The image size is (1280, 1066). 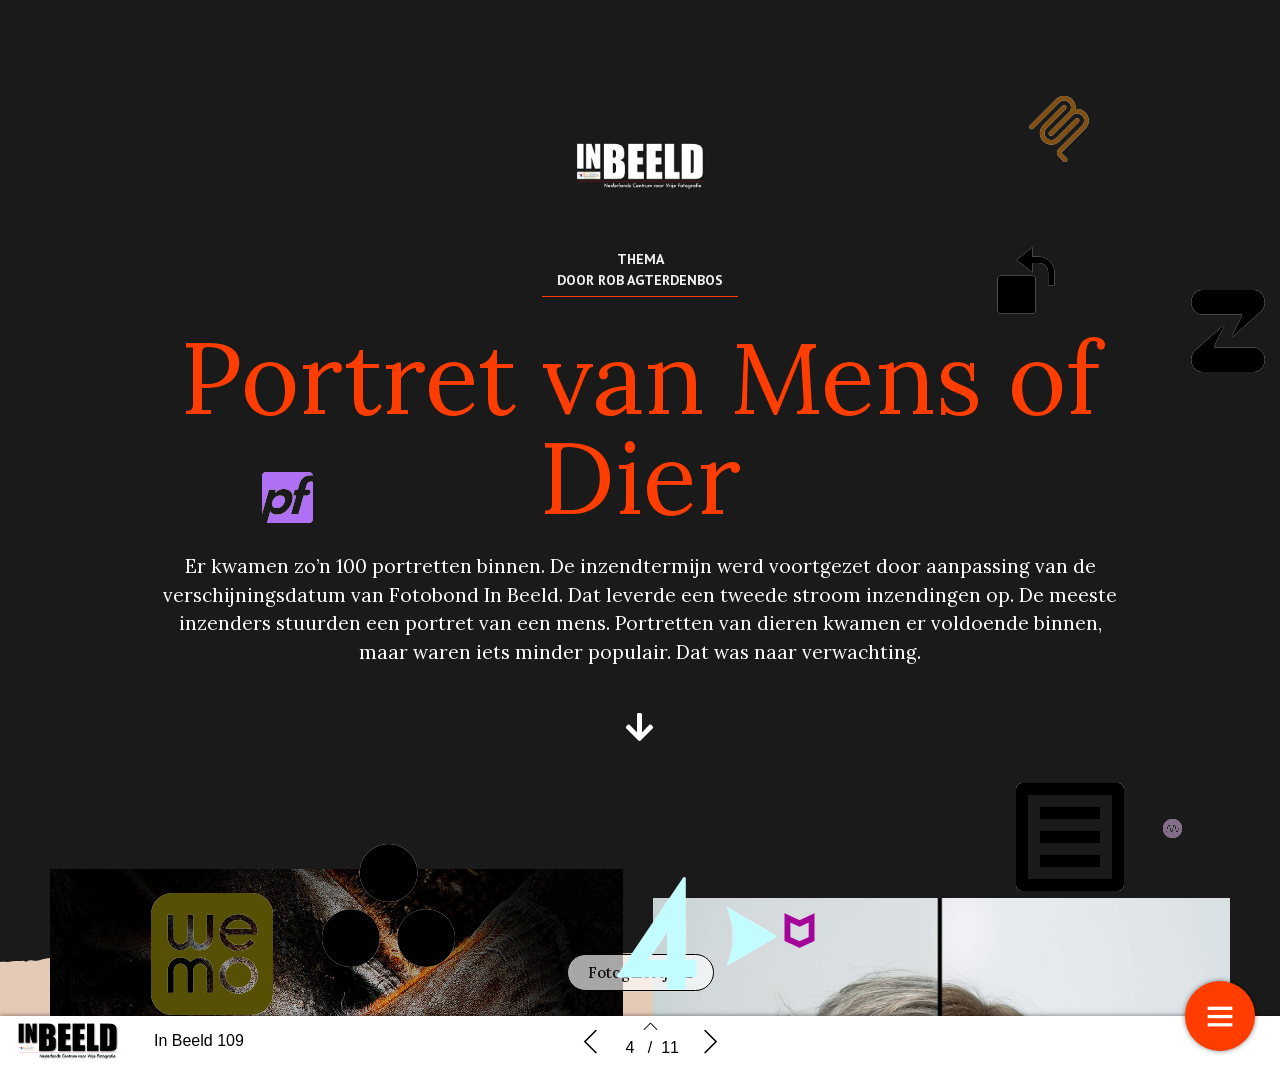 I want to click on open asana project management app, so click(x=388, y=905).